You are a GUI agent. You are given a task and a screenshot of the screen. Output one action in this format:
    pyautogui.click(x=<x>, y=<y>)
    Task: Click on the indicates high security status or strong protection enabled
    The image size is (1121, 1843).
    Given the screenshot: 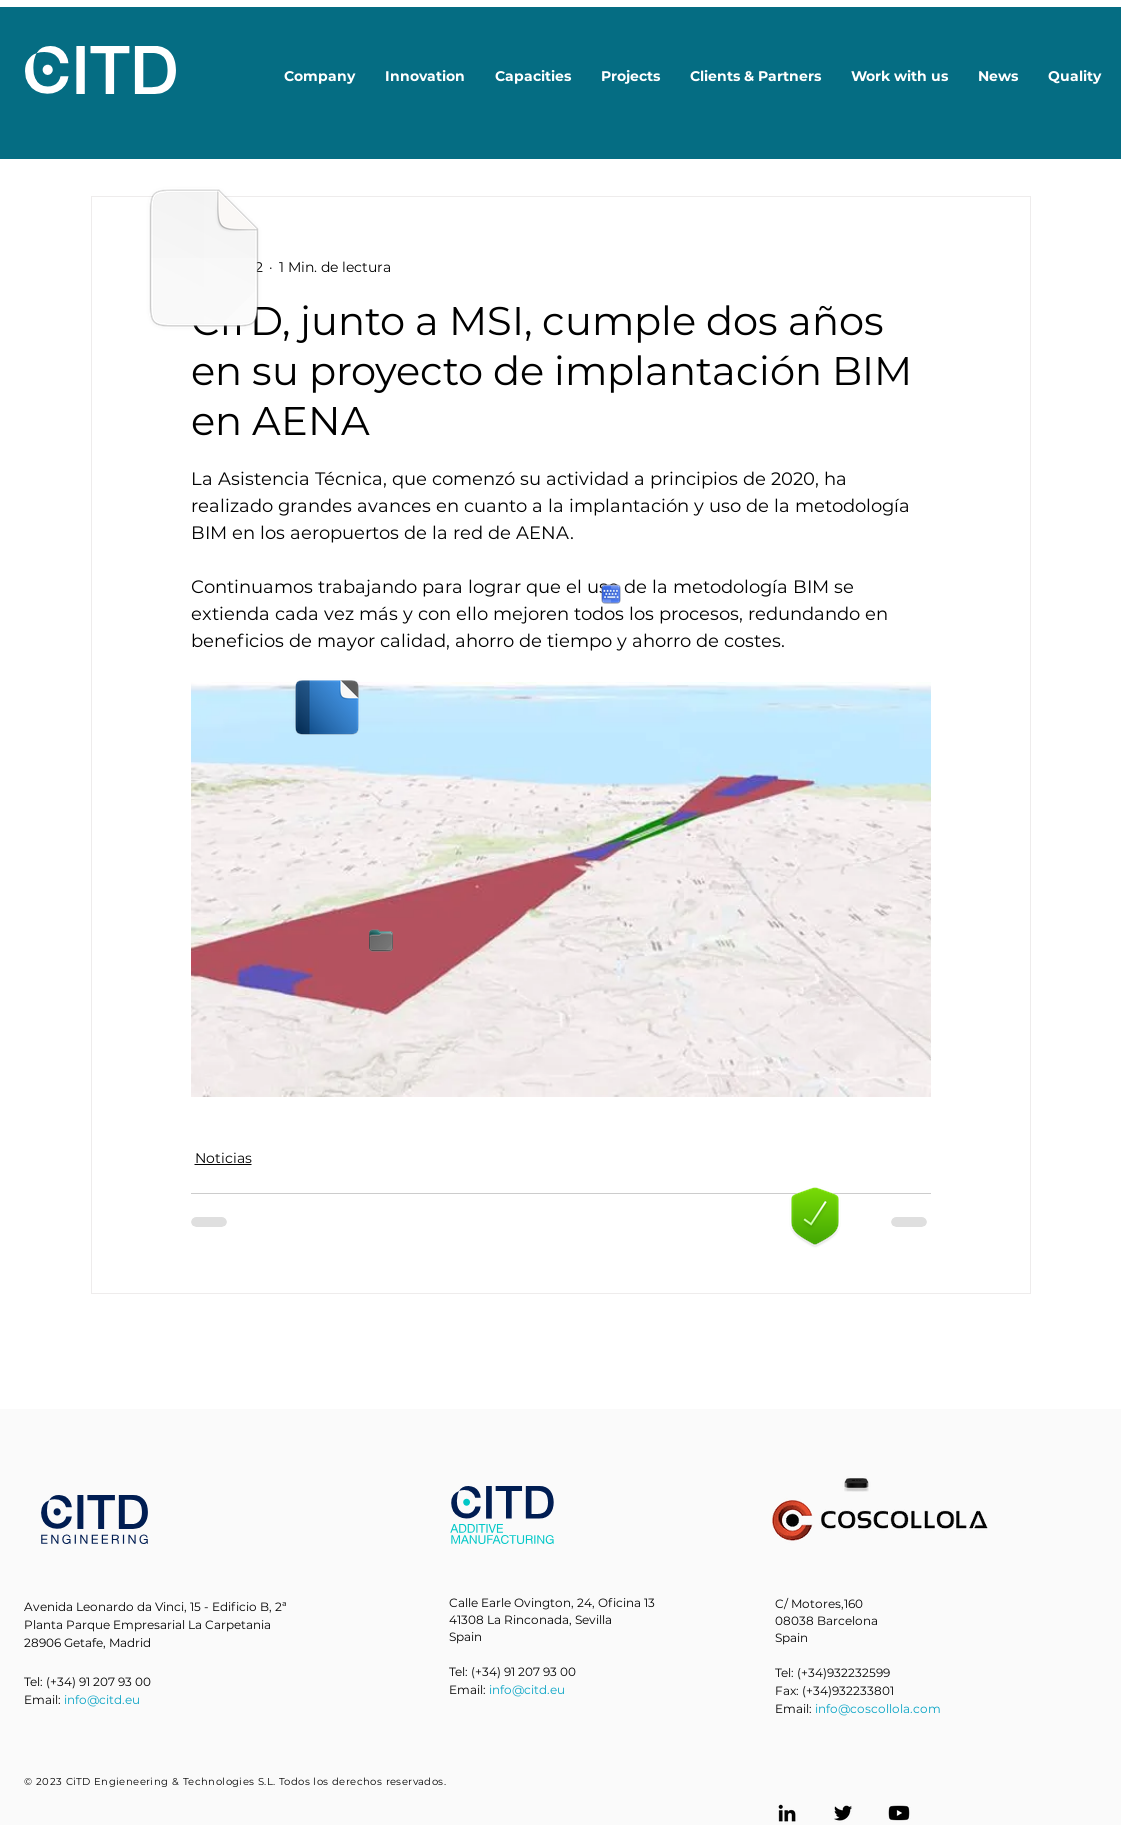 What is the action you would take?
    pyautogui.click(x=815, y=1218)
    